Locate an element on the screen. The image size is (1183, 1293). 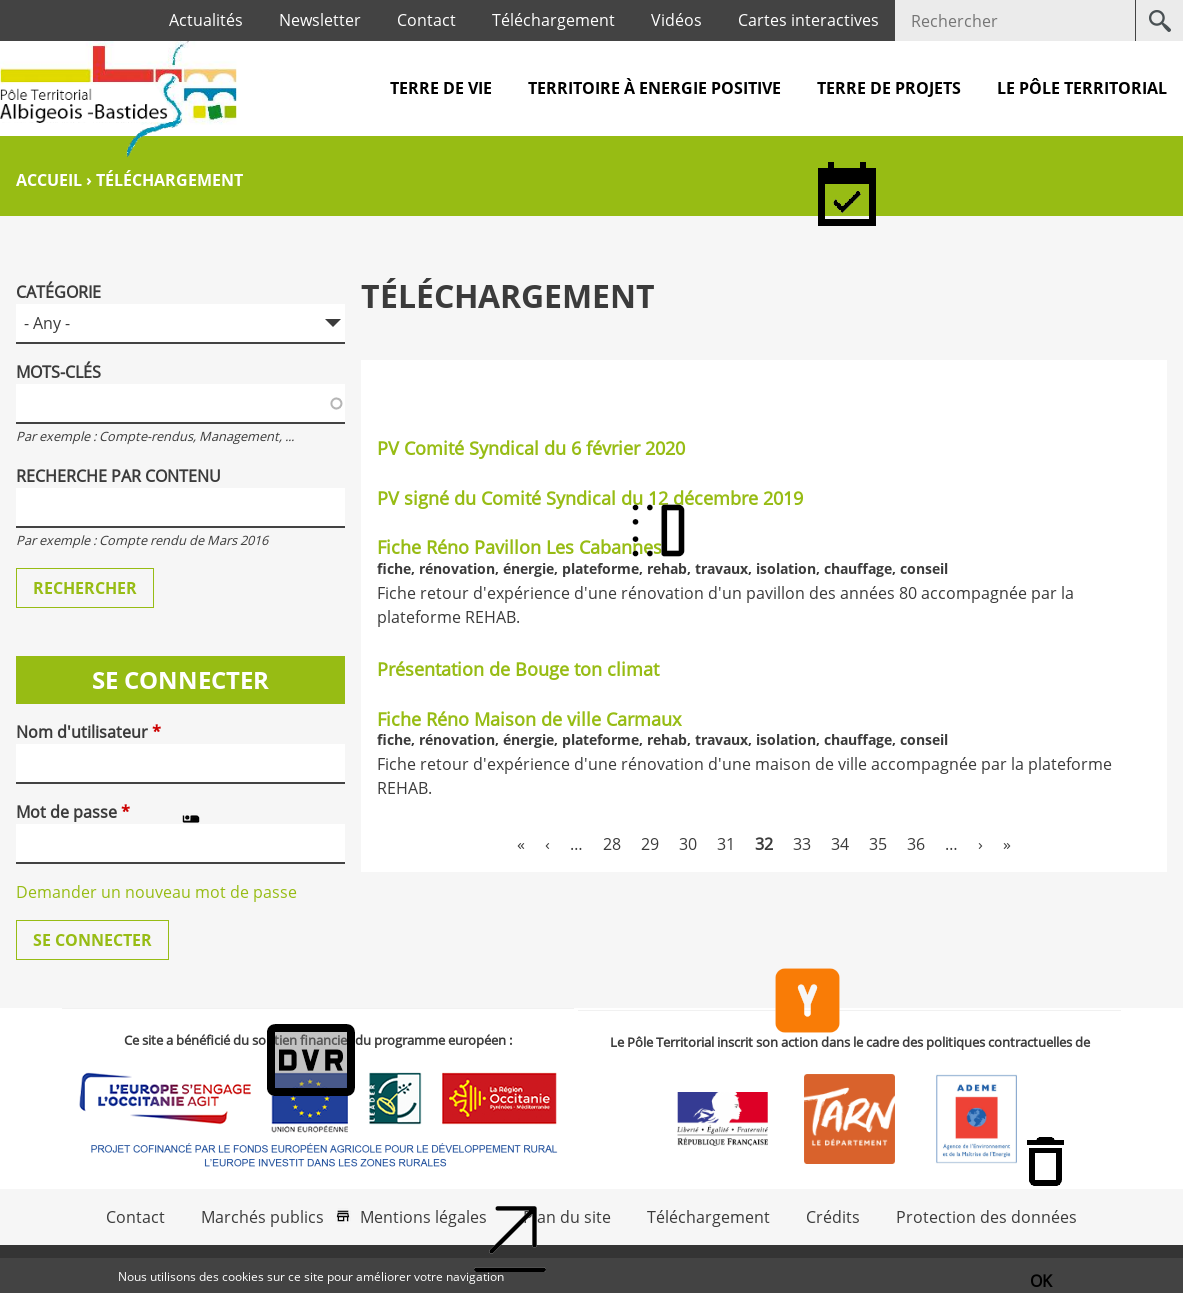
represents the letter Y in a grid or keyboard interface is located at coordinates (807, 1000).